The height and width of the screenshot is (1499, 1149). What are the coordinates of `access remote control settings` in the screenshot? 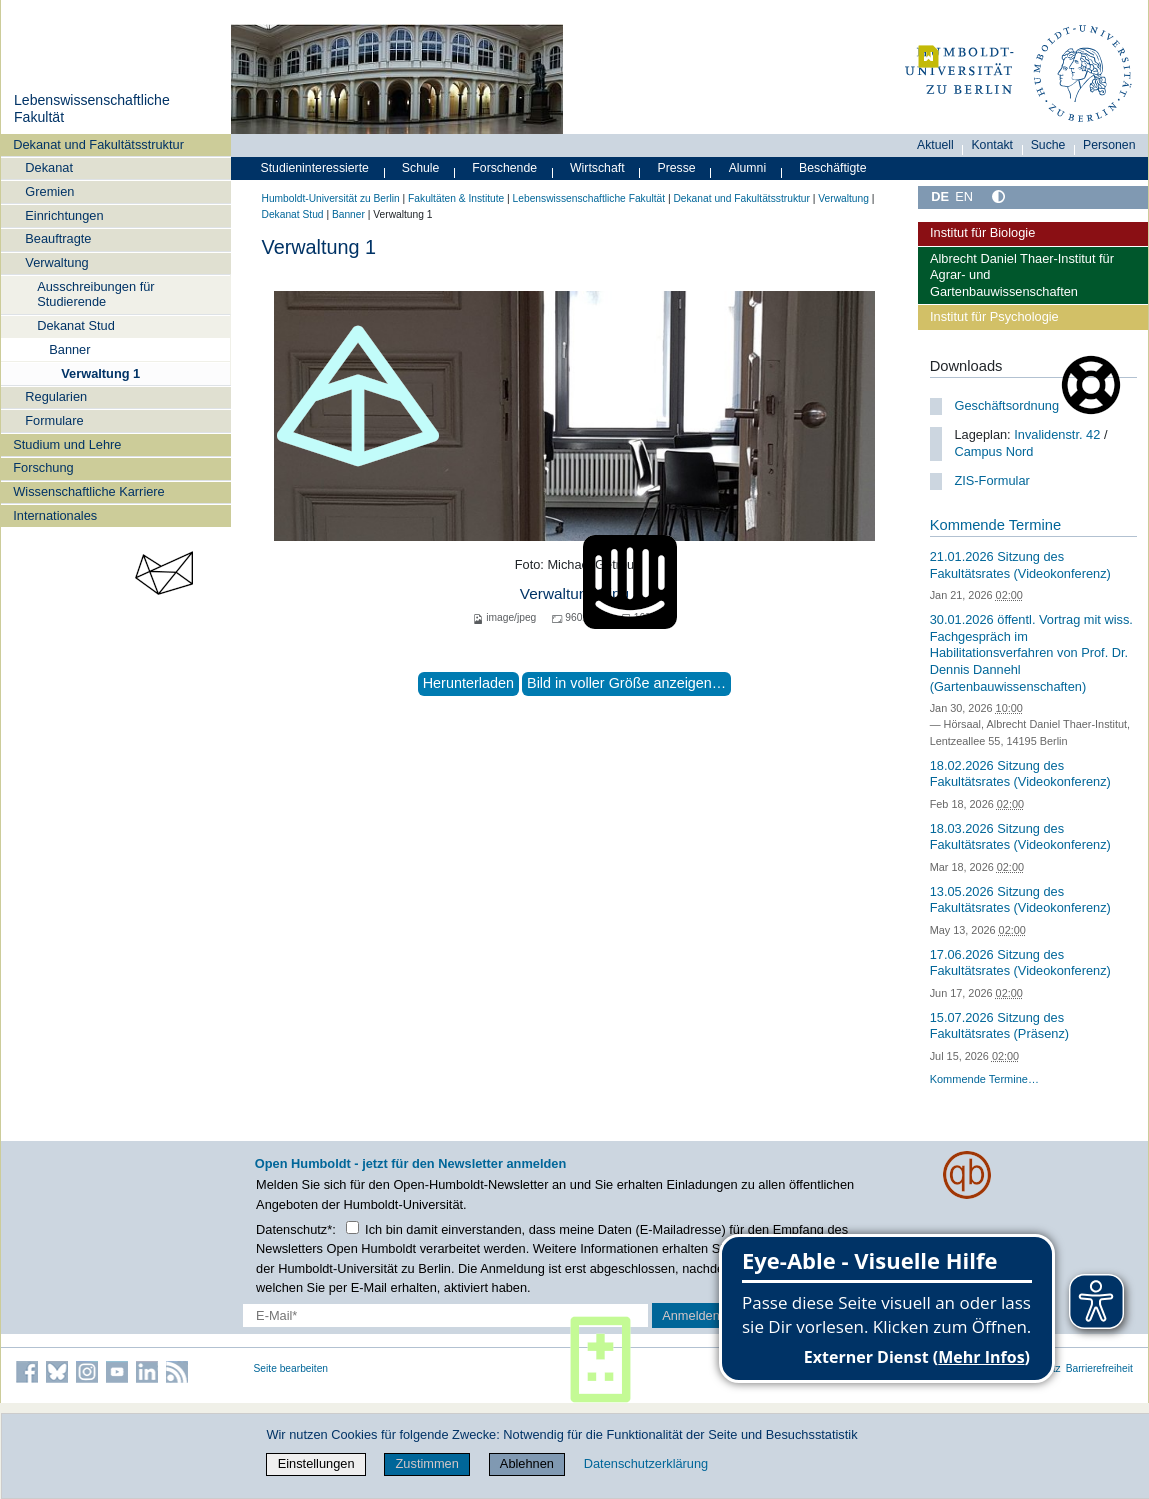 It's located at (600, 1359).